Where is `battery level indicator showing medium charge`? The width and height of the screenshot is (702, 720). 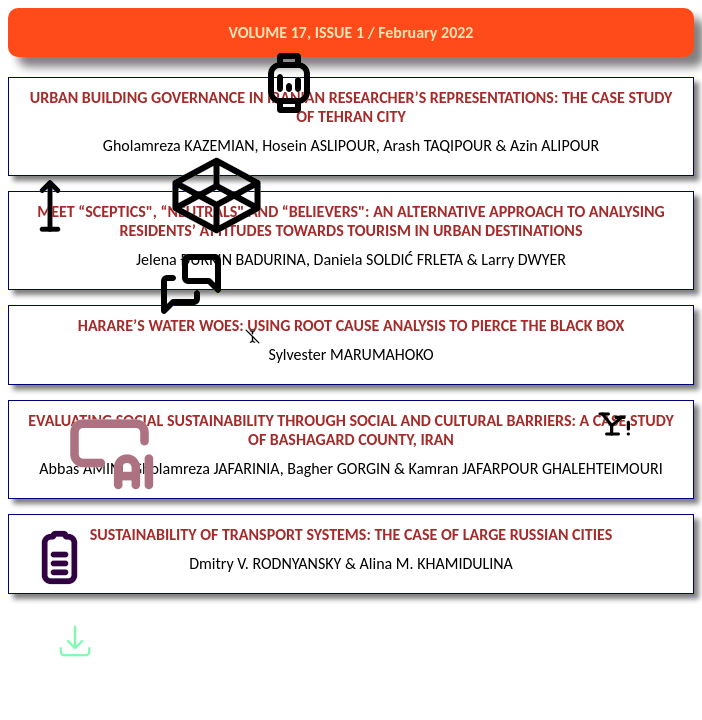
battery level indicator showing medium charge is located at coordinates (59, 557).